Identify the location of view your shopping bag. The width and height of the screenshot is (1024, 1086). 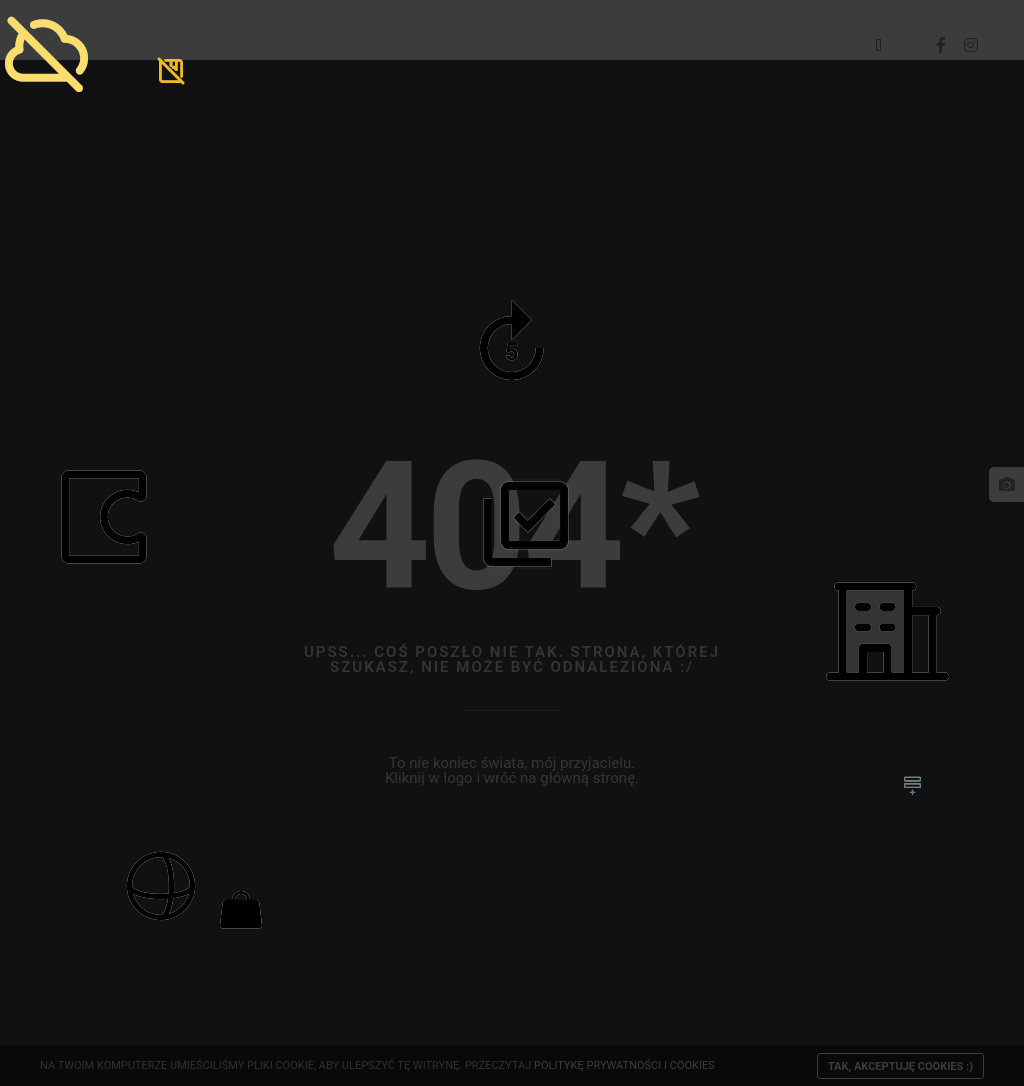
(241, 912).